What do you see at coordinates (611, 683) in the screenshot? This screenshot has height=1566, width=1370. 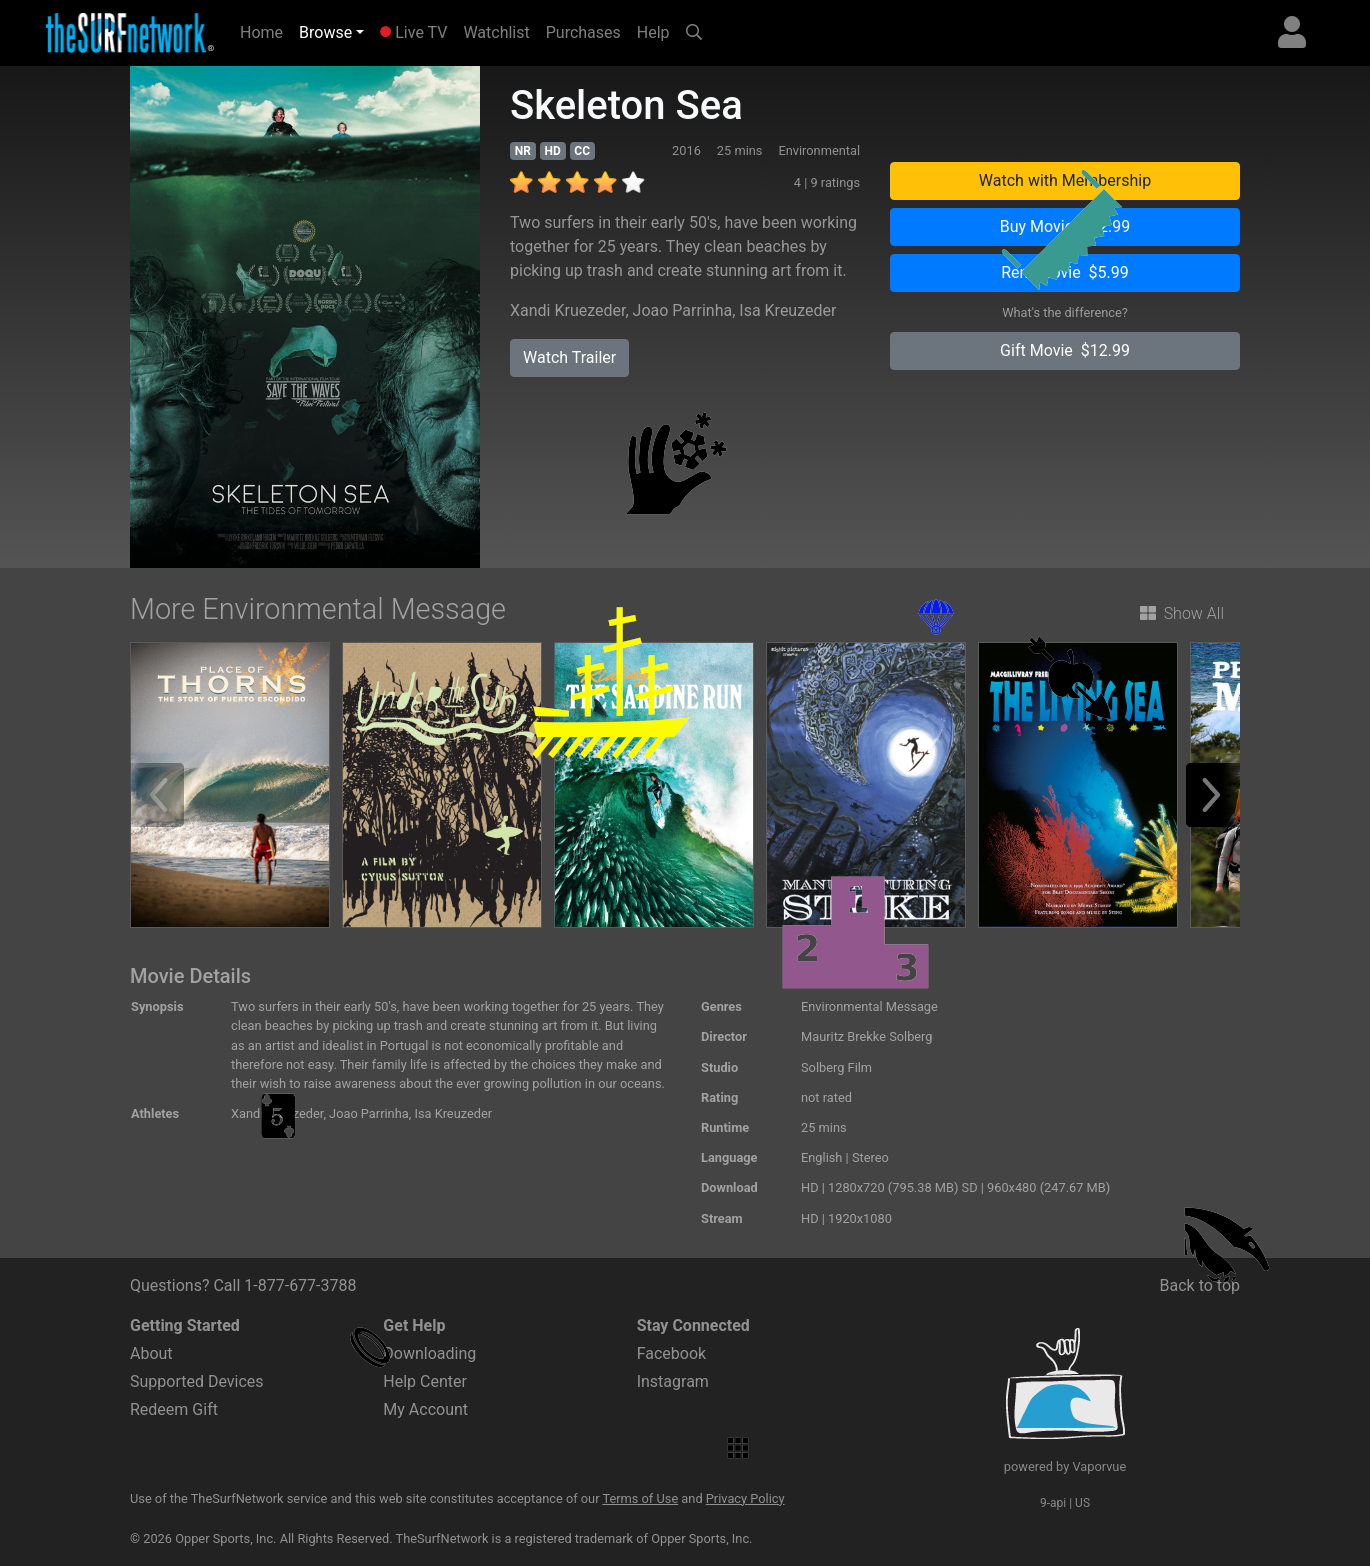 I see `select galley ship unit in strategy game` at bounding box center [611, 683].